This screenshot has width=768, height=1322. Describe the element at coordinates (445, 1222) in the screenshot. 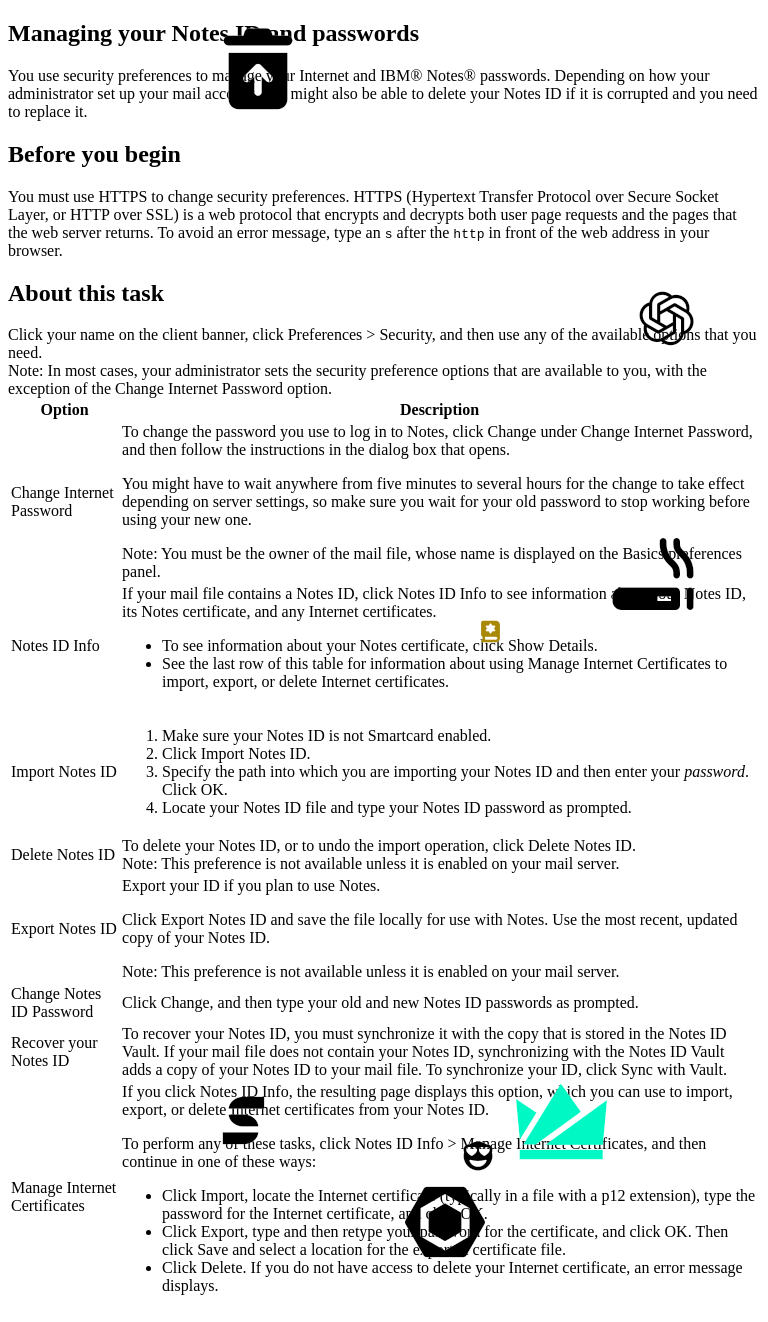

I see `eslint code linting tool logo` at that location.